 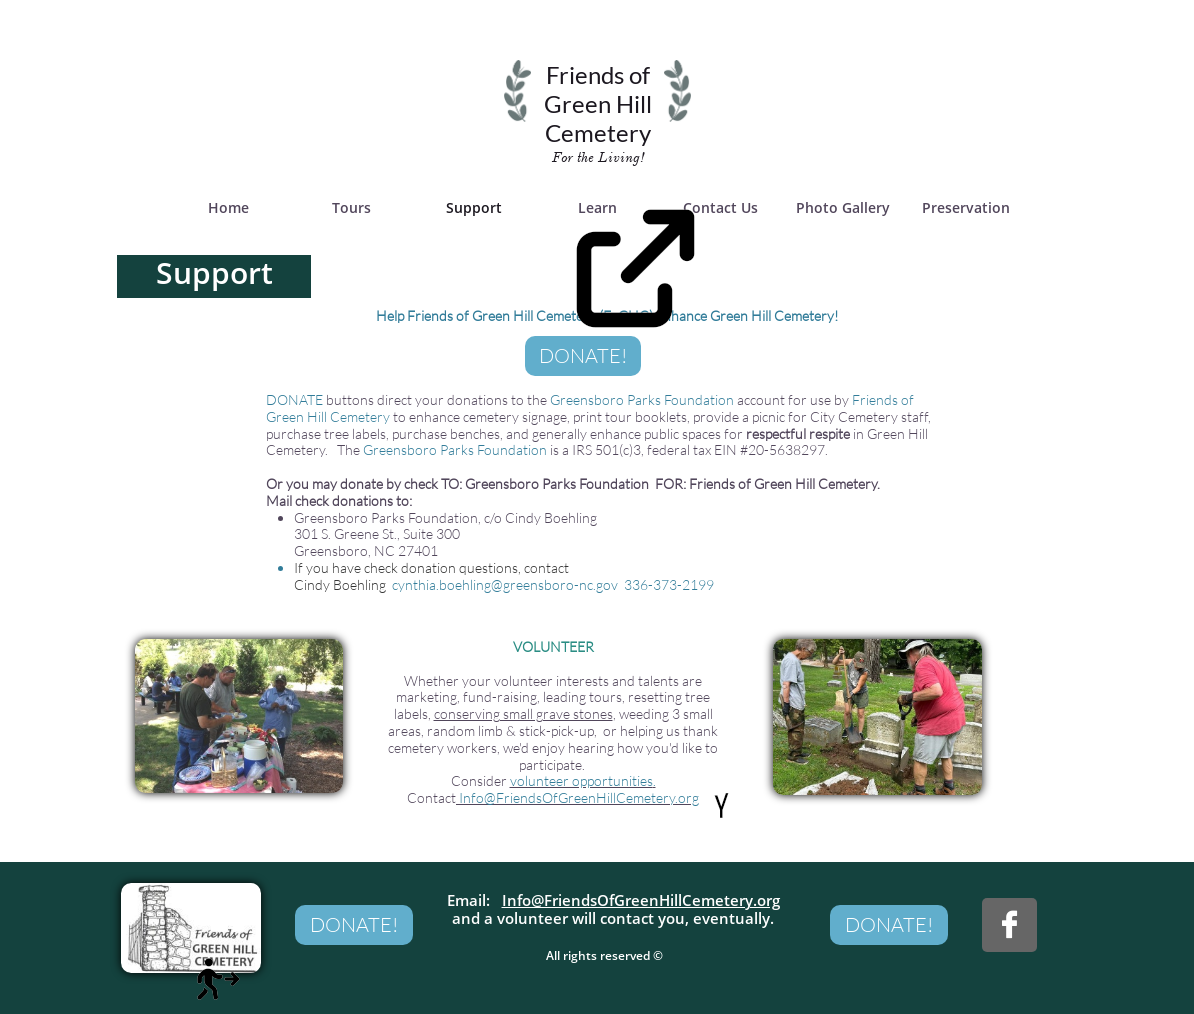 I want to click on open link in a new tab or window, so click(x=635, y=268).